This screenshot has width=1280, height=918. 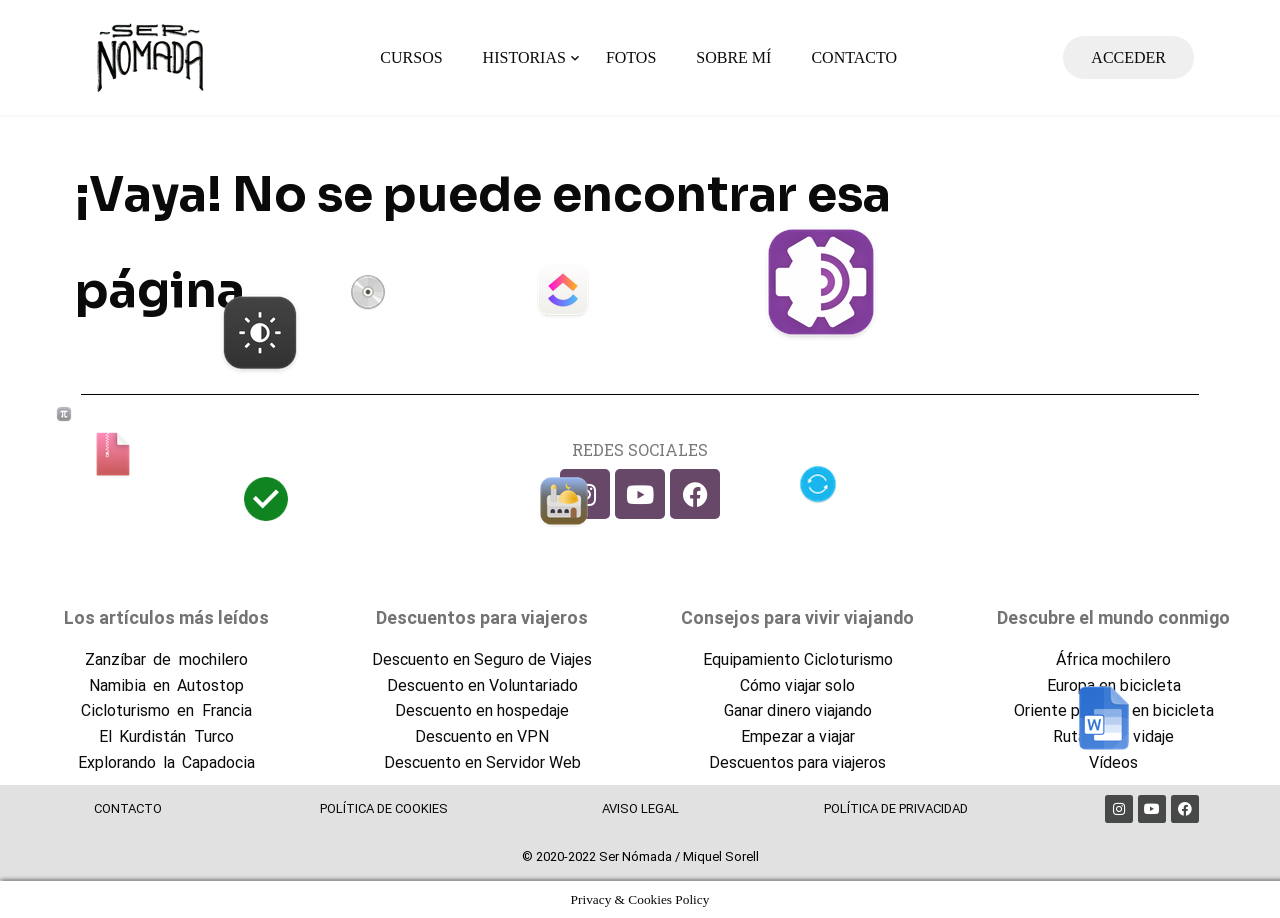 What do you see at coordinates (564, 501) in the screenshot?
I see `open the vaktisalah islamic prayer times app` at bounding box center [564, 501].